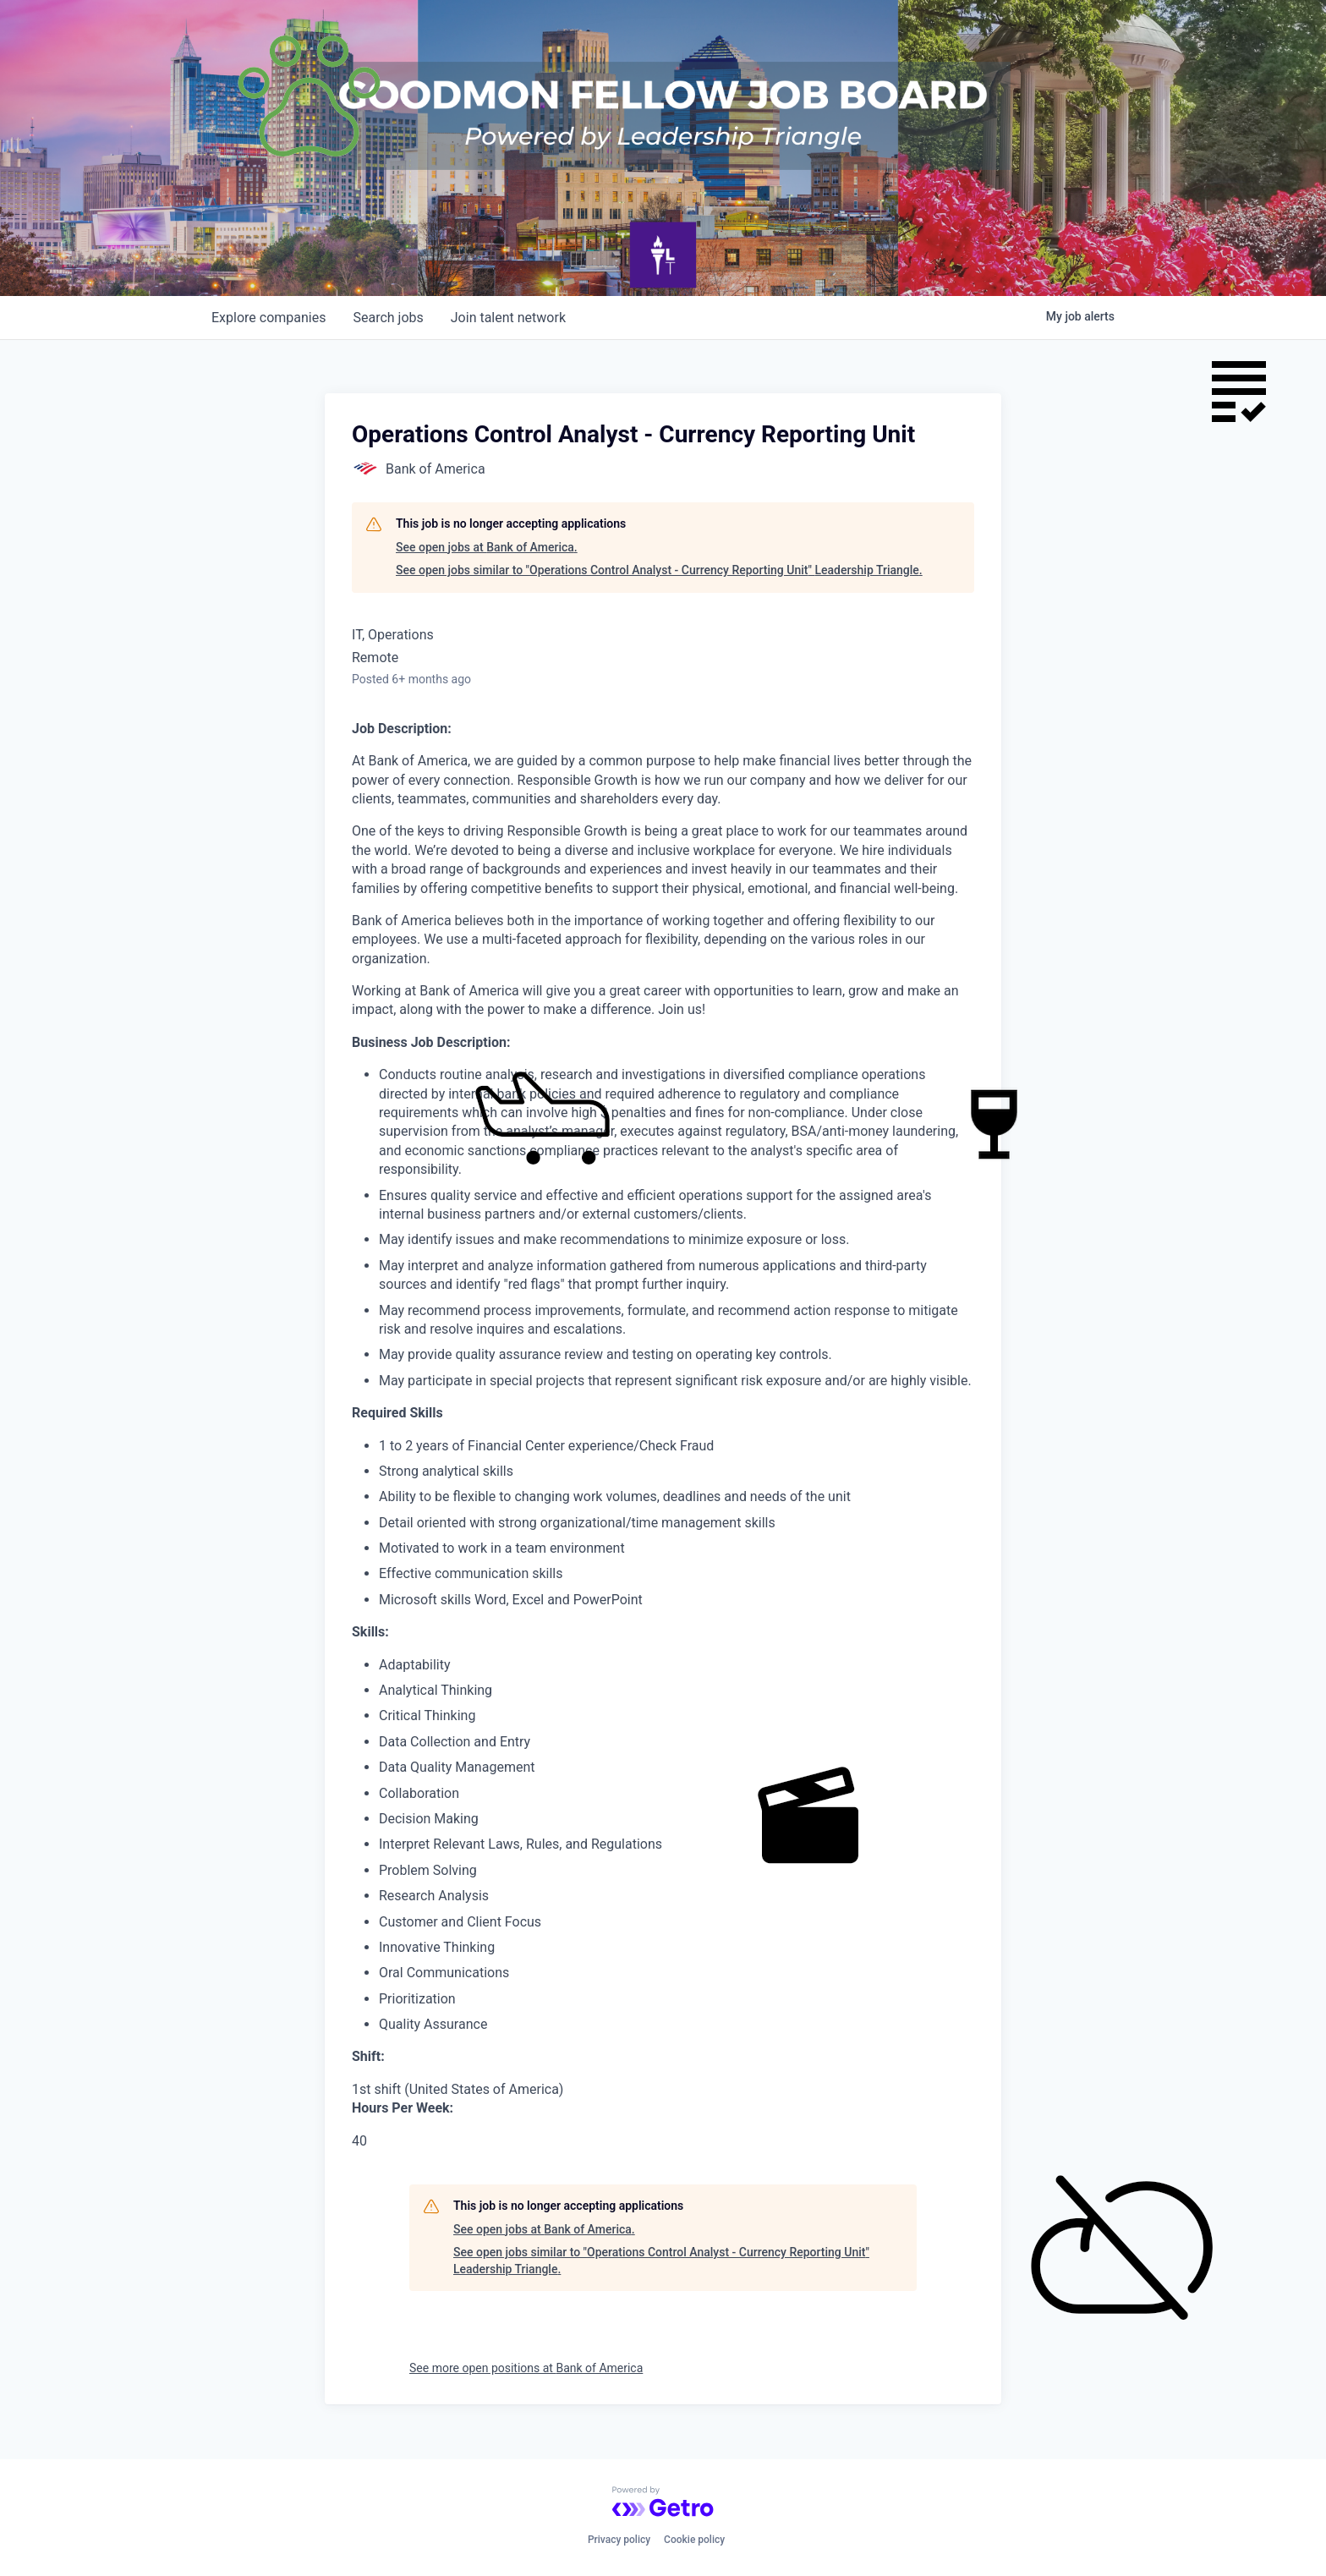 The width and height of the screenshot is (1326, 2576). What do you see at coordinates (542, 1115) in the screenshot?
I see `indicates flight is taxiing or on the ground` at bounding box center [542, 1115].